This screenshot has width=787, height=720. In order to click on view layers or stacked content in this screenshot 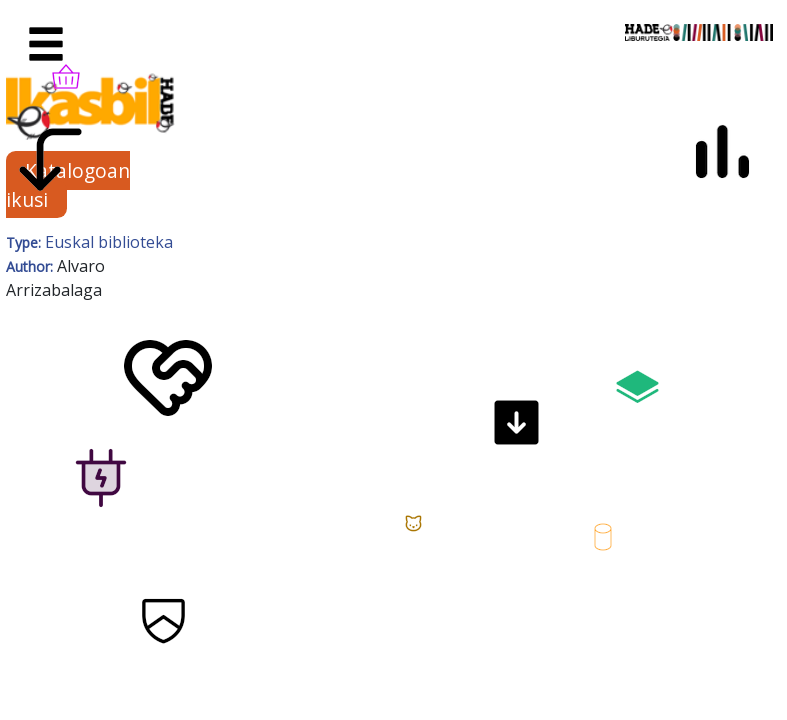, I will do `click(637, 387)`.